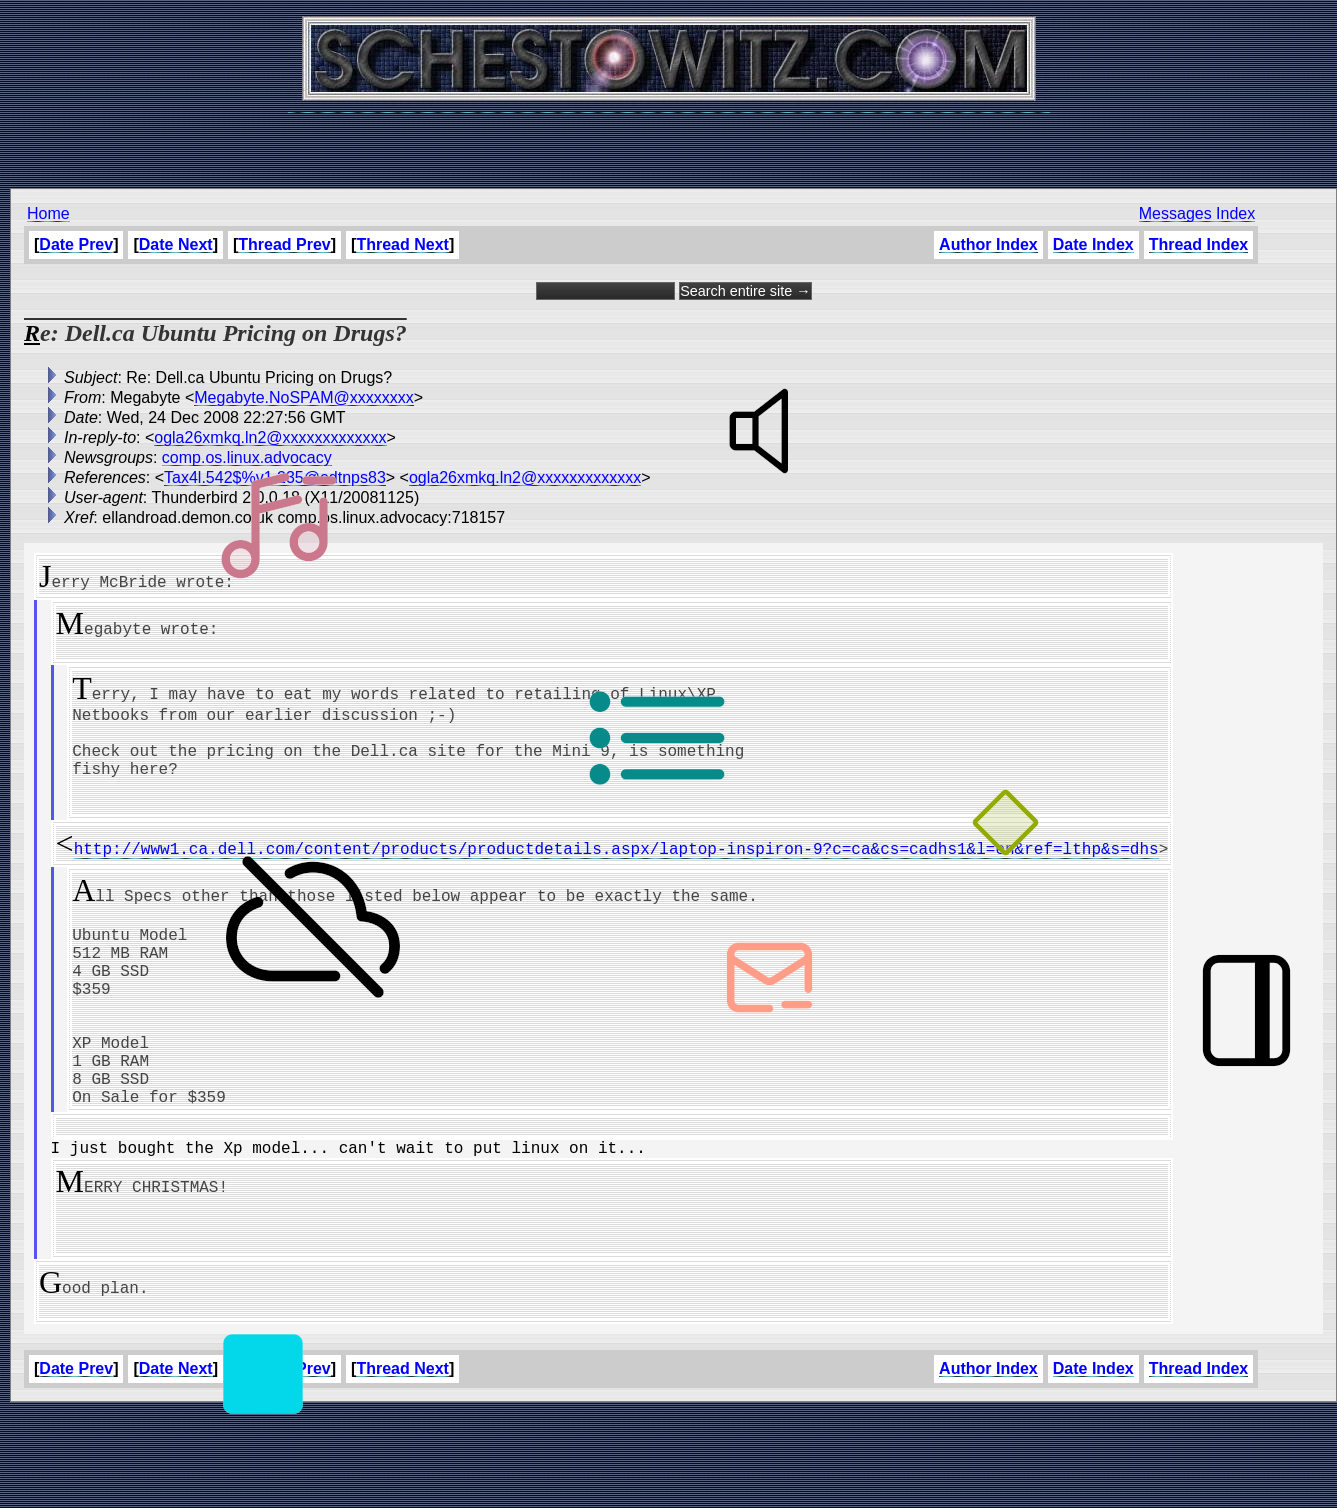 The width and height of the screenshot is (1337, 1508). What do you see at coordinates (281, 523) in the screenshot?
I see `remove a song from playlist` at bounding box center [281, 523].